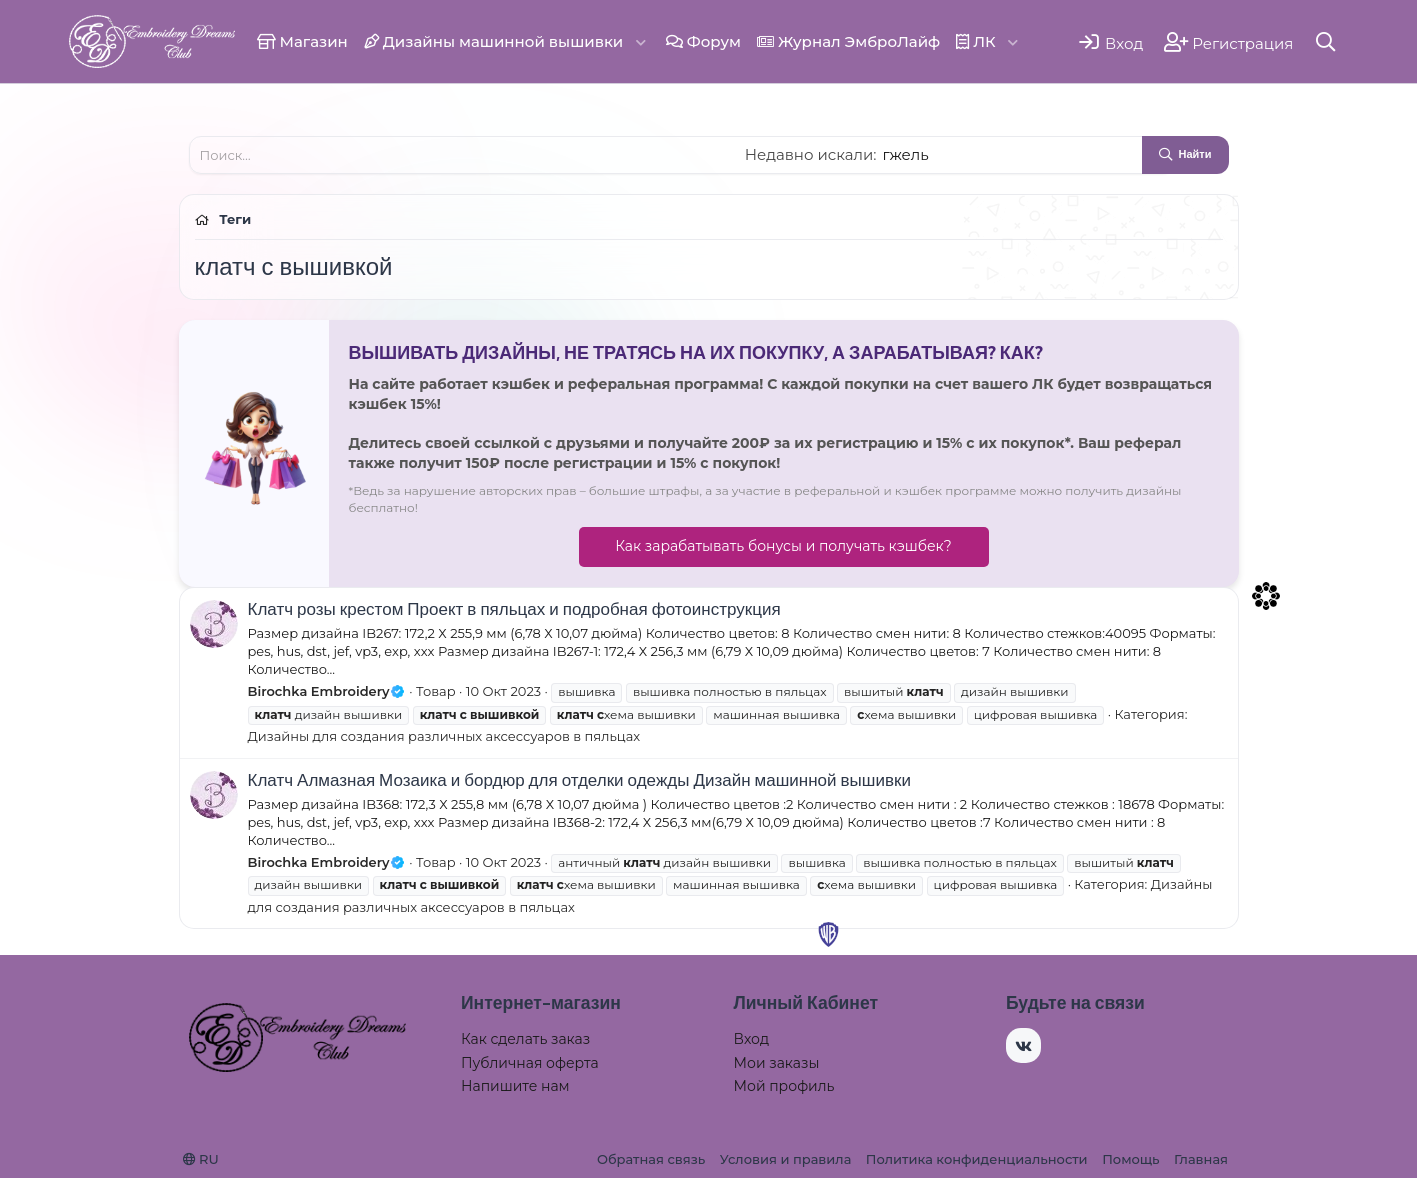 The image size is (1417, 1178). I want to click on open source framework (OSF) logo, so click(1266, 596).